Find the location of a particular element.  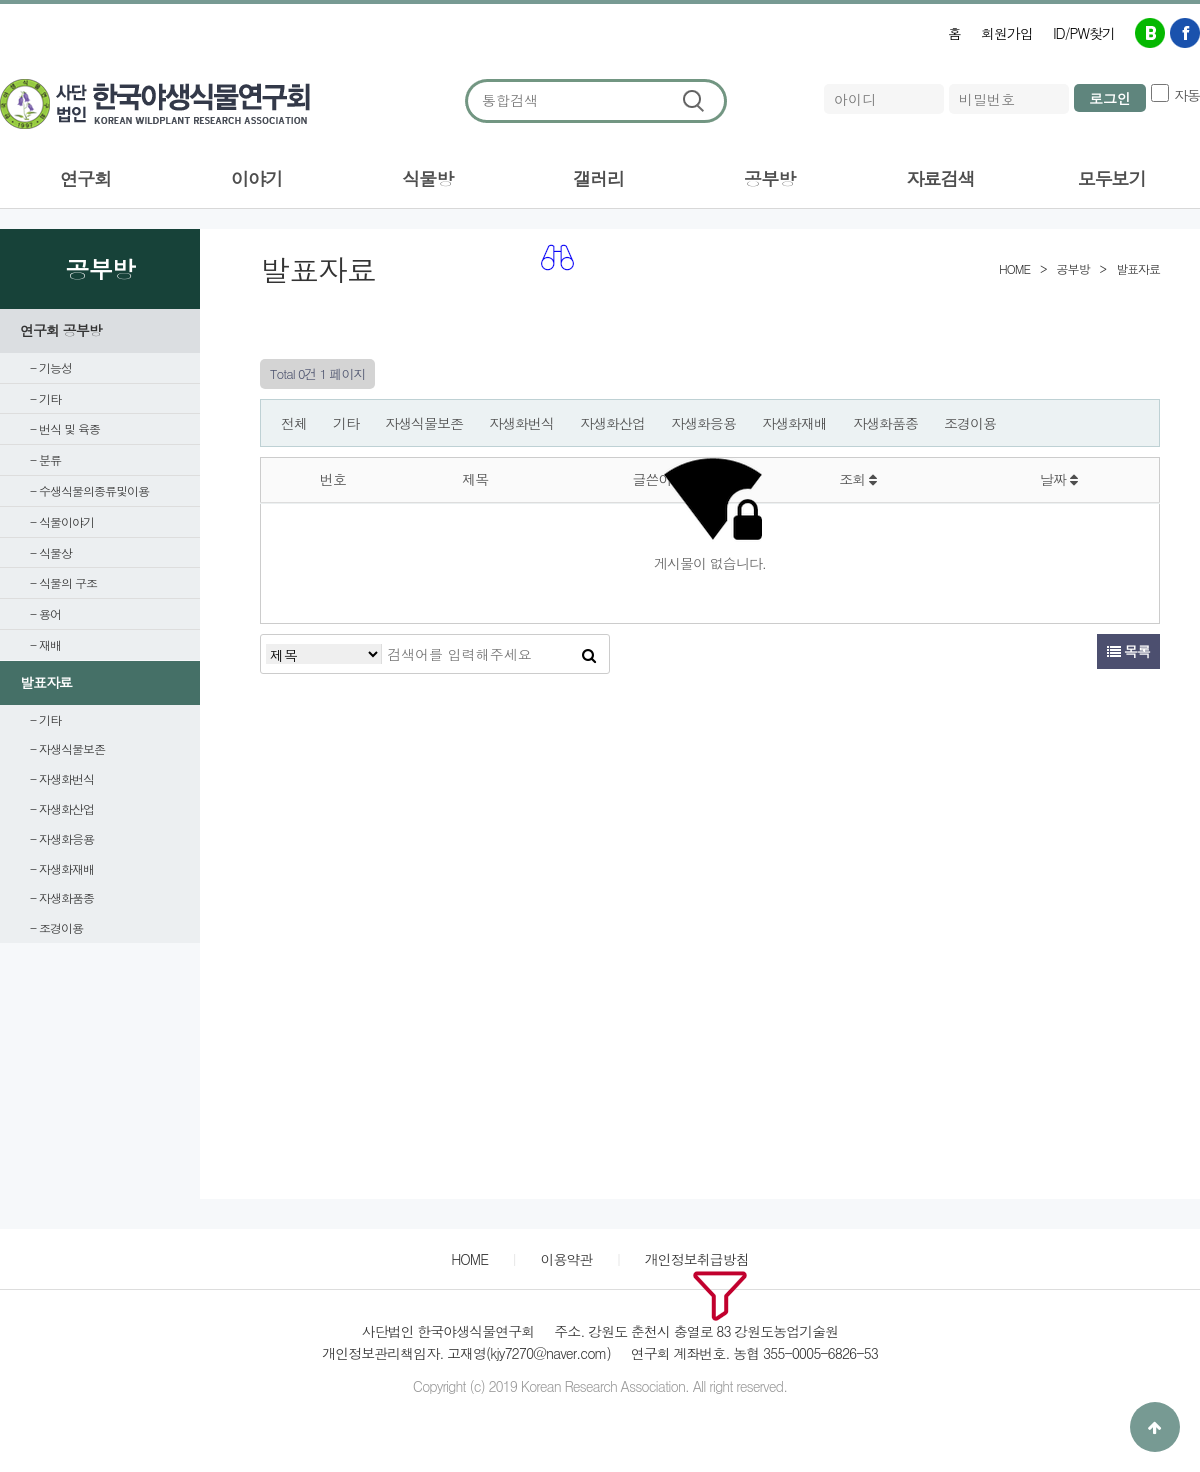

connected to a password-protected wifi network is located at coordinates (713, 499).